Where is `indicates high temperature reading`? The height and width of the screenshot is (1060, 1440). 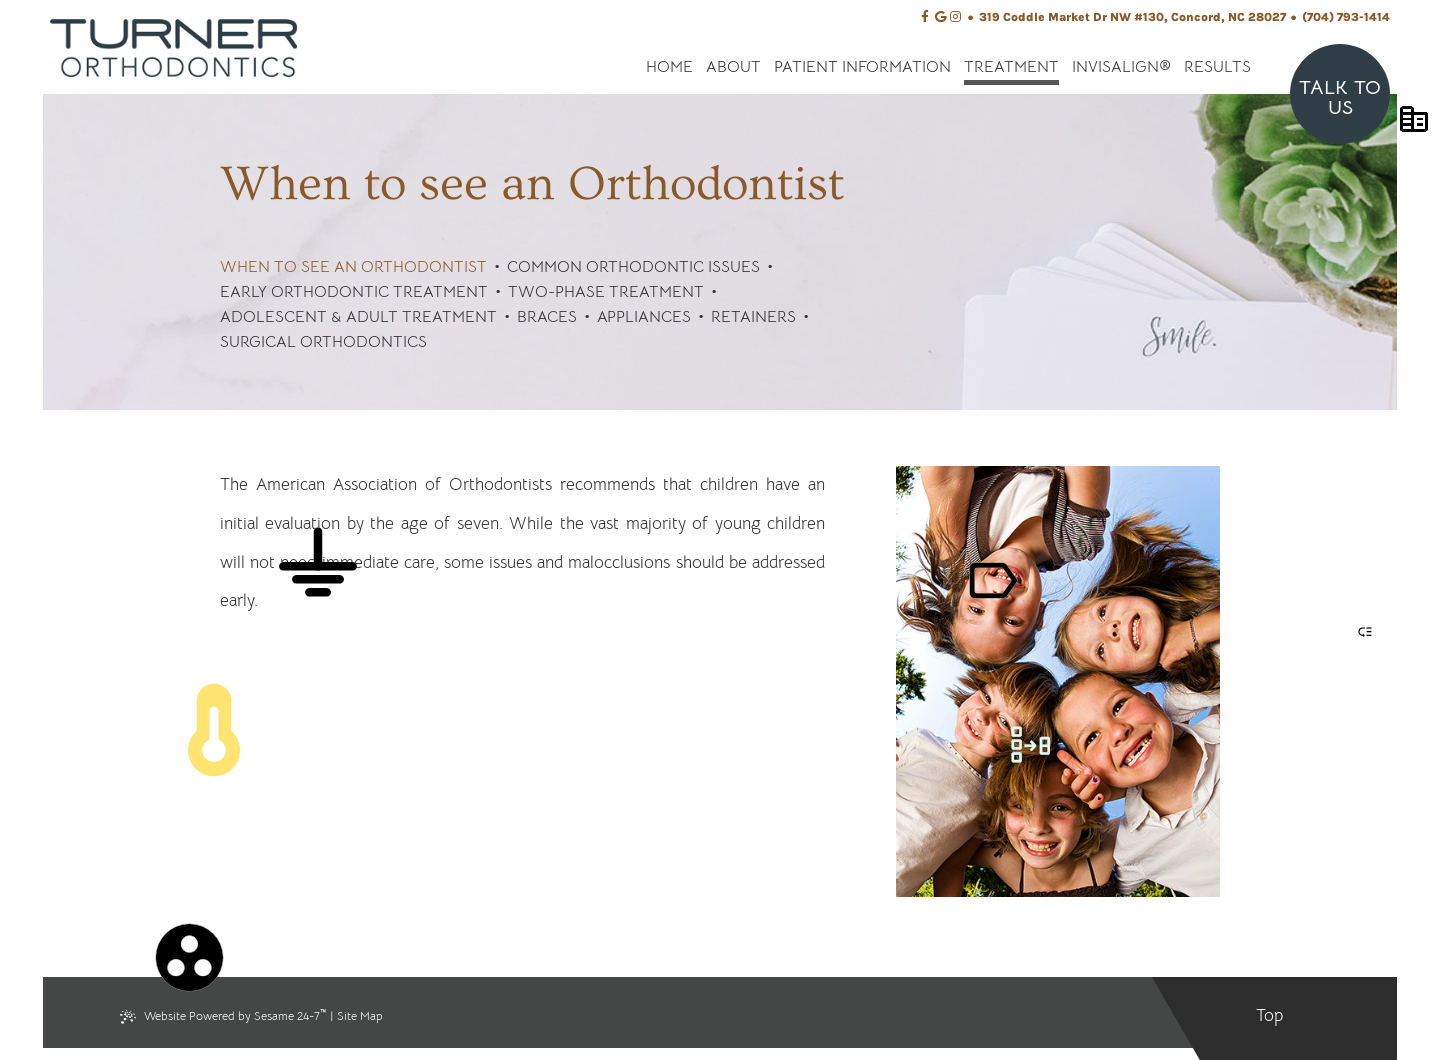 indicates high temperature reading is located at coordinates (214, 730).